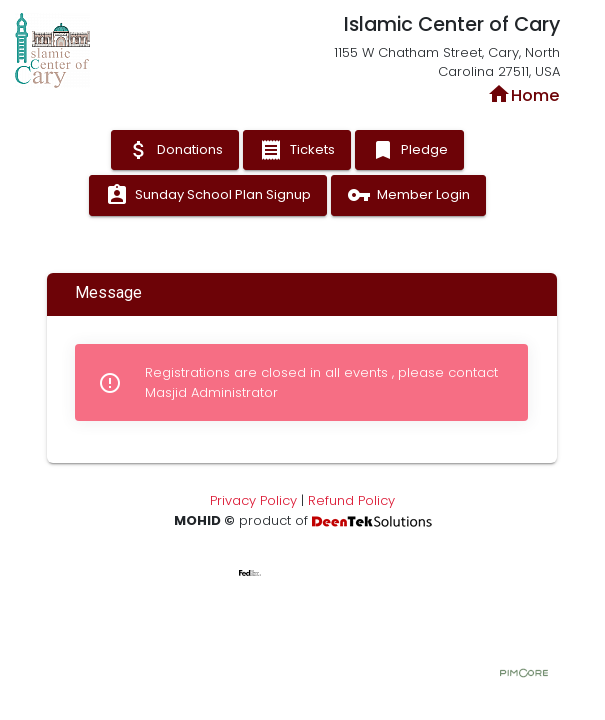 This screenshot has width=605, height=720. What do you see at coordinates (524, 673) in the screenshot?
I see `pimcore platform logo` at bounding box center [524, 673].